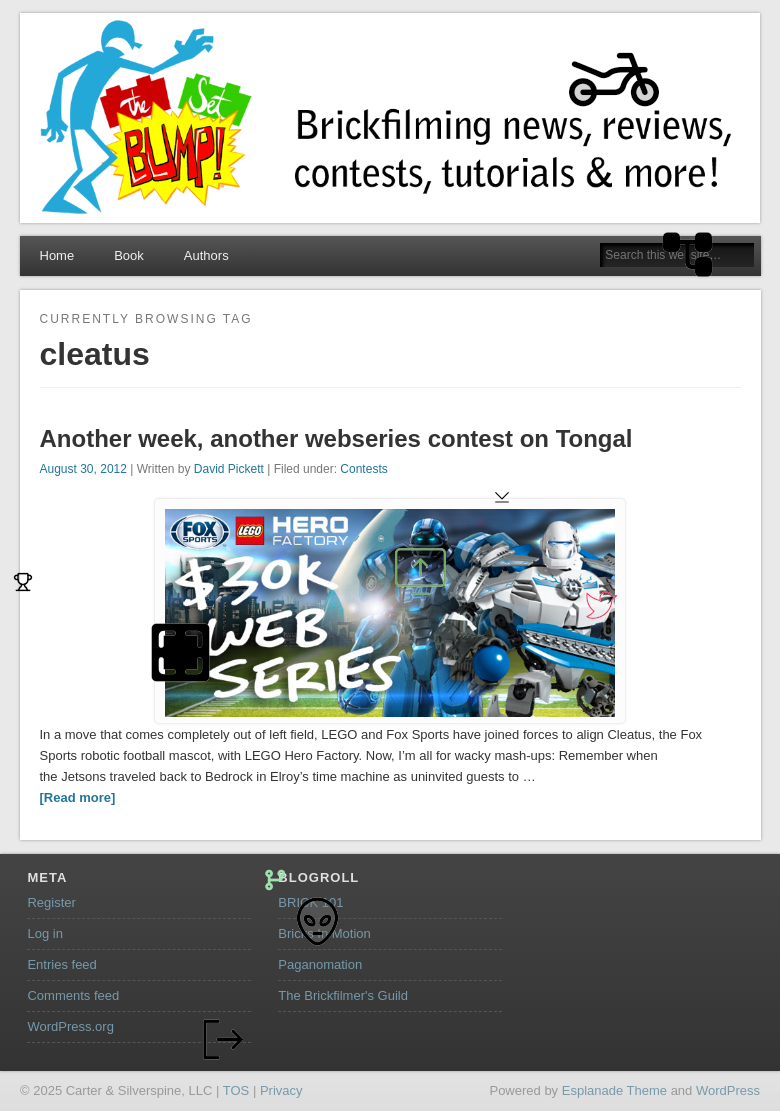 The image size is (780, 1111). What do you see at coordinates (23, 582) in the screenshot?
I see `view achievements or awards` at bounding box center [23, 582].